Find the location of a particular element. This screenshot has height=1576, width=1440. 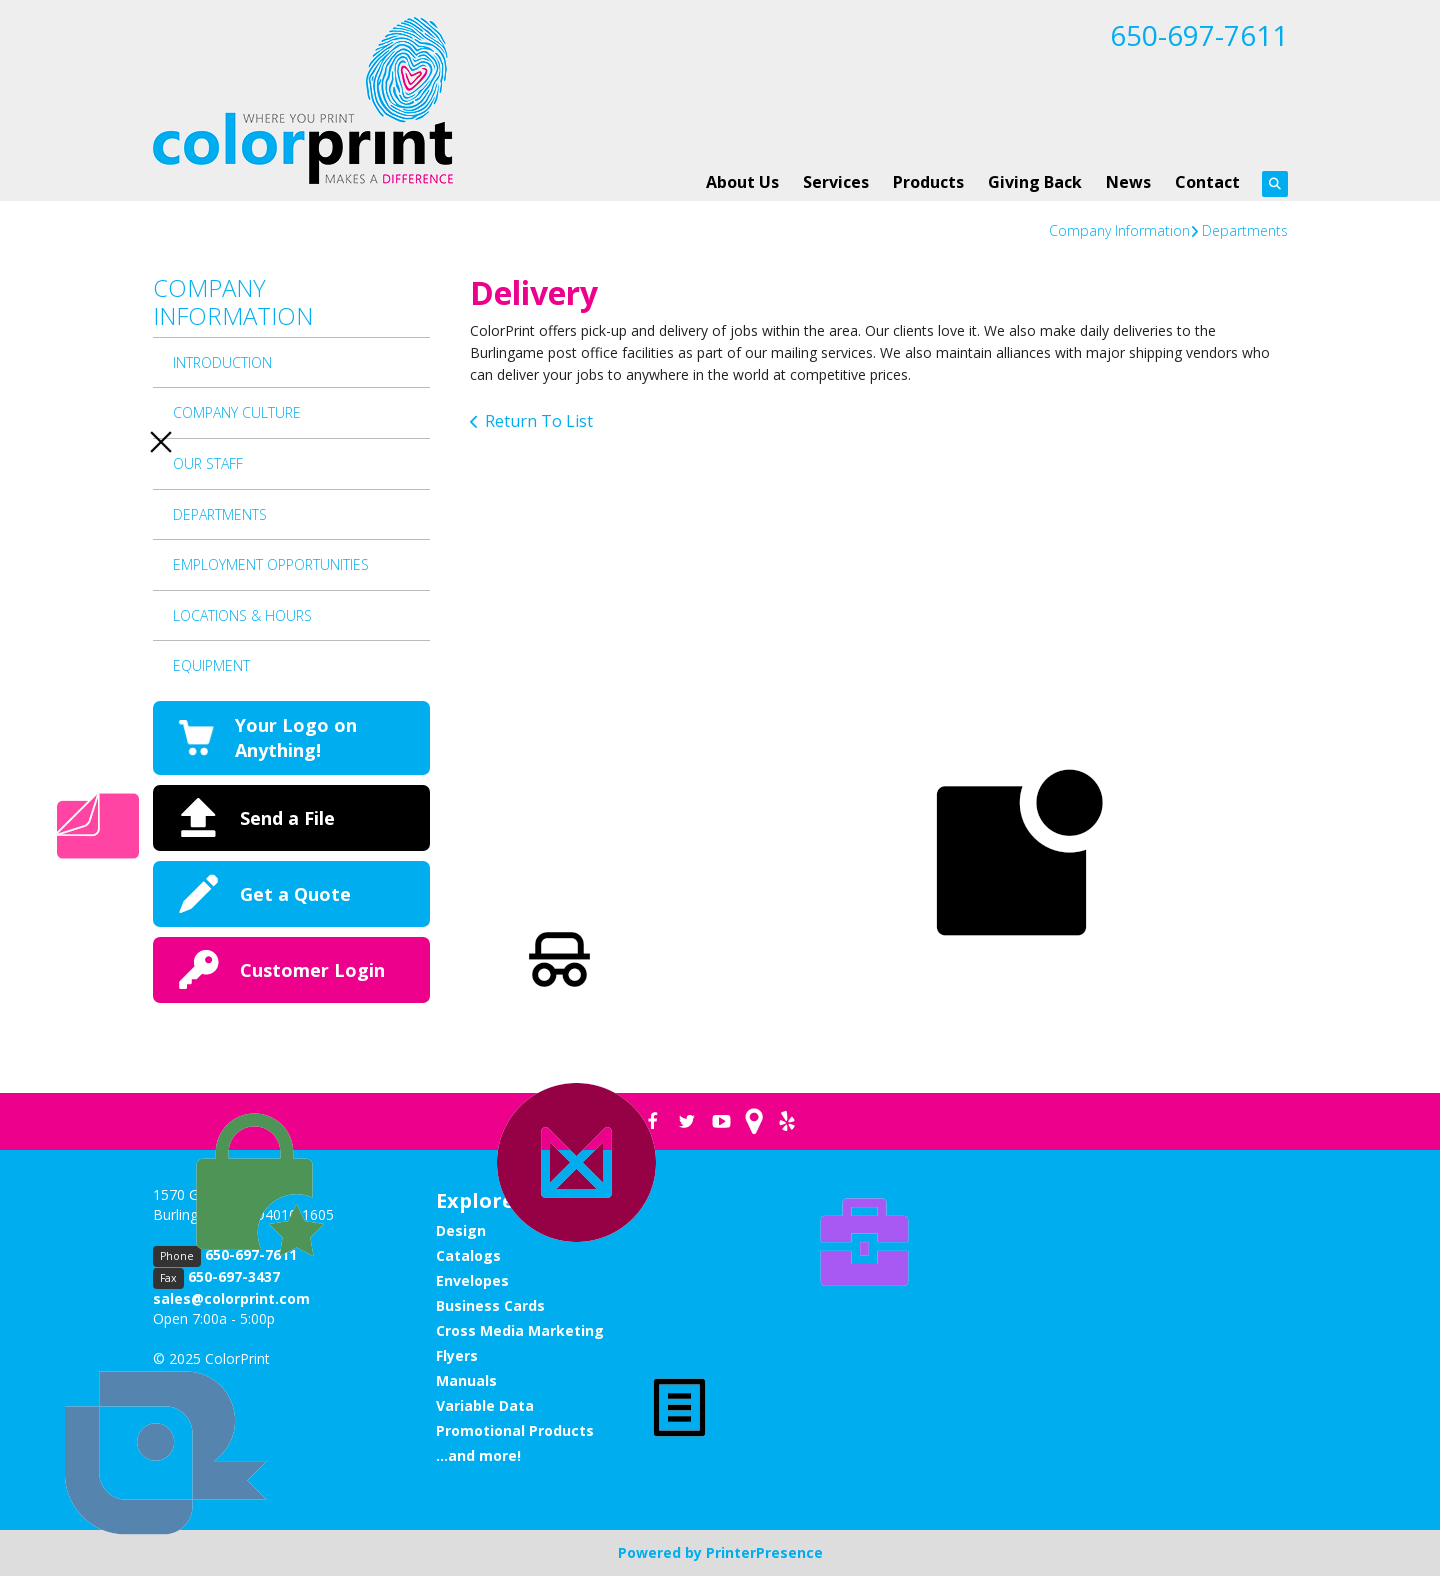

view file list or document directory is located at coordinates (679, 1407).